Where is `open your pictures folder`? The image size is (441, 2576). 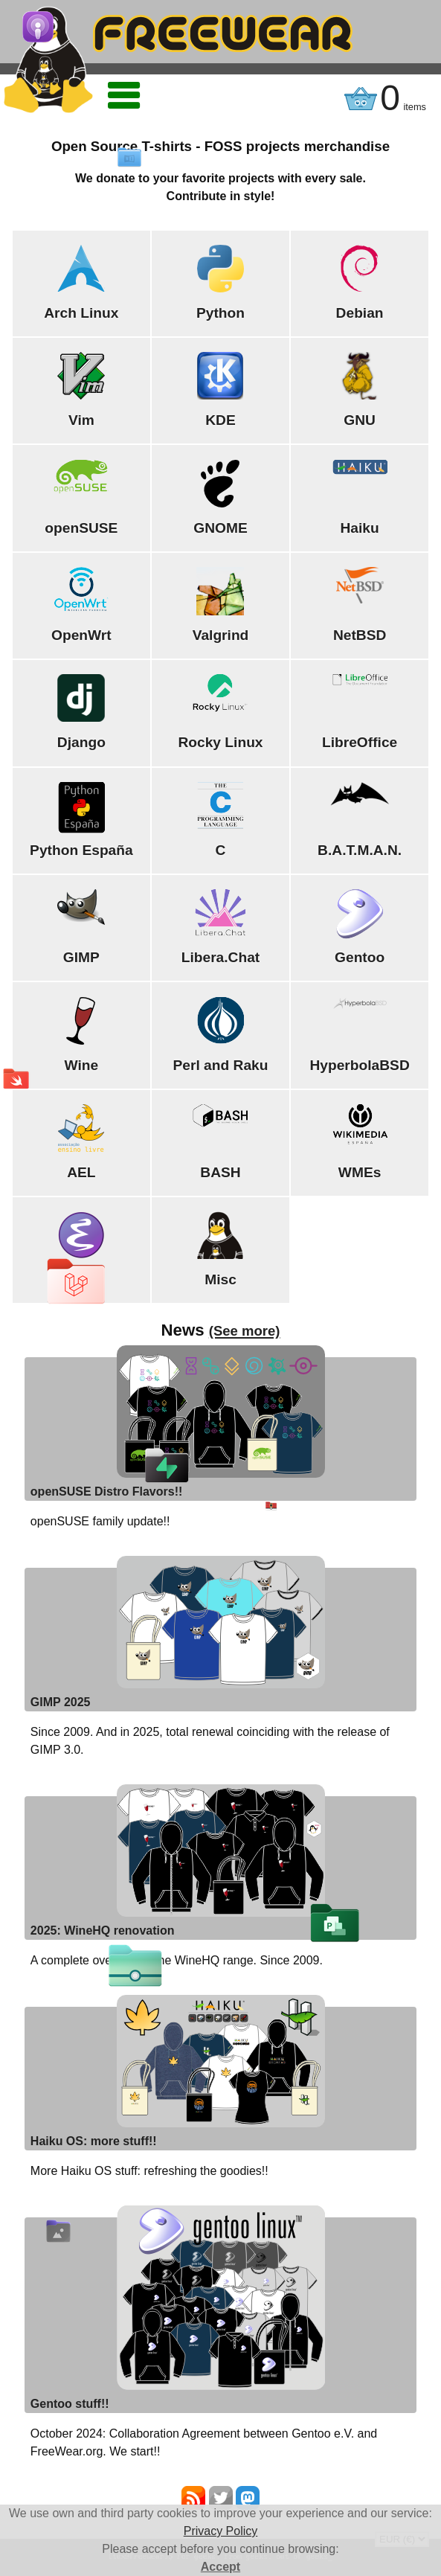
open your pictures folder is located at coordinates (58, 2231).